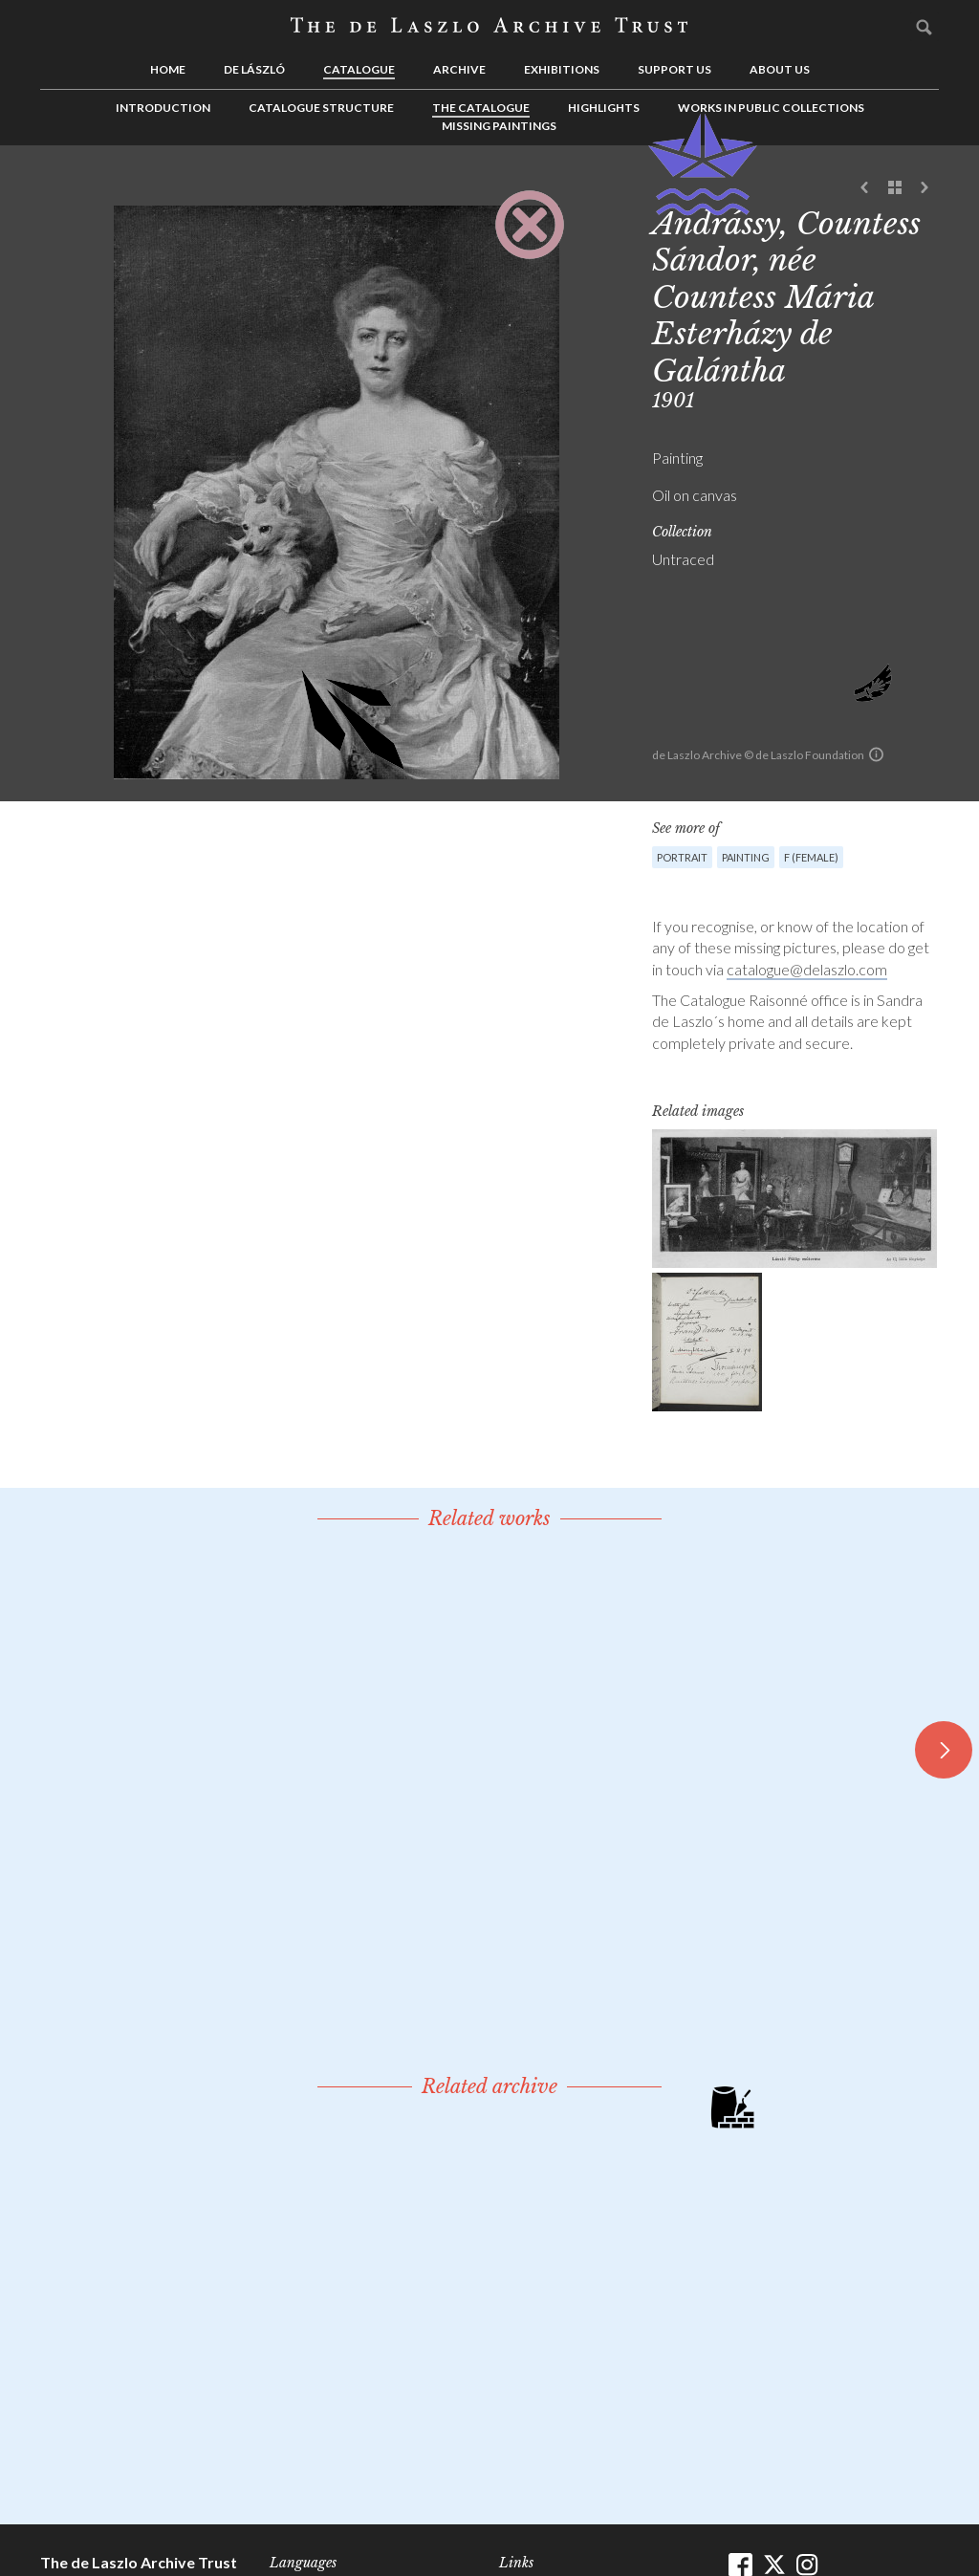 This screenshot has width=979, height=2576. Describe the element at coordinates (352, 718) in the screenshot. I see `collect or earn gems in a game` at that location.